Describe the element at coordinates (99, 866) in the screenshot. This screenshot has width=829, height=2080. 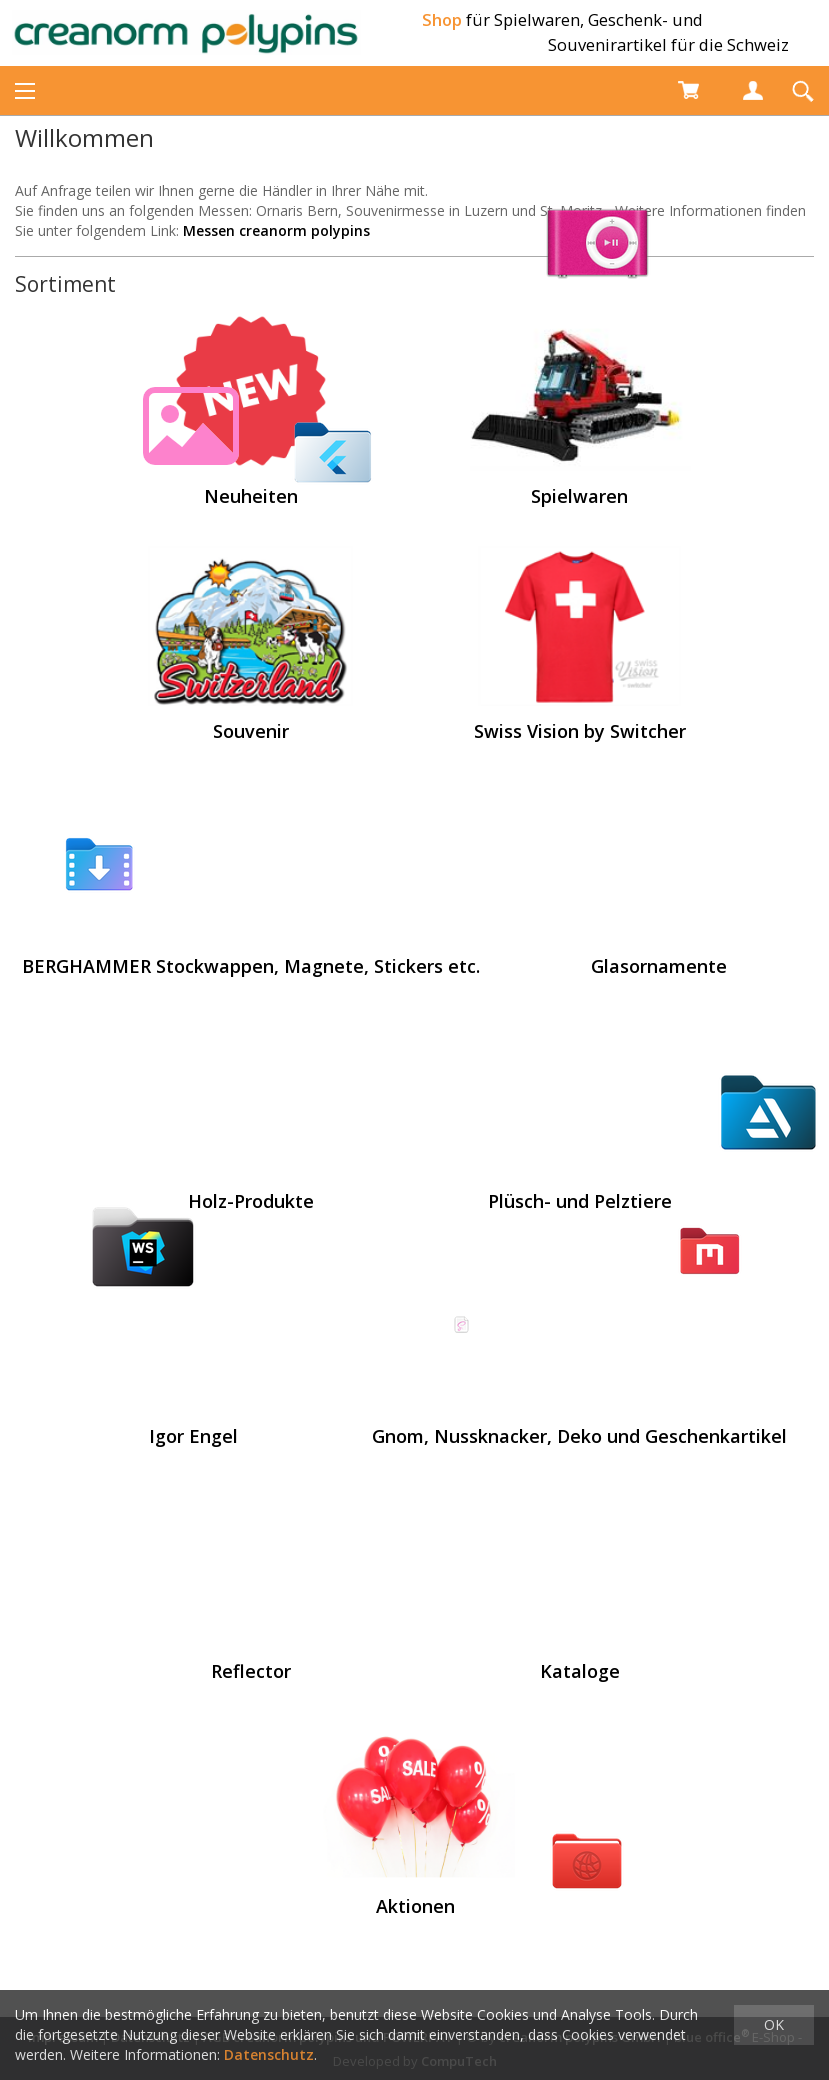
I see `open folder containing downloaded videos` at that location.